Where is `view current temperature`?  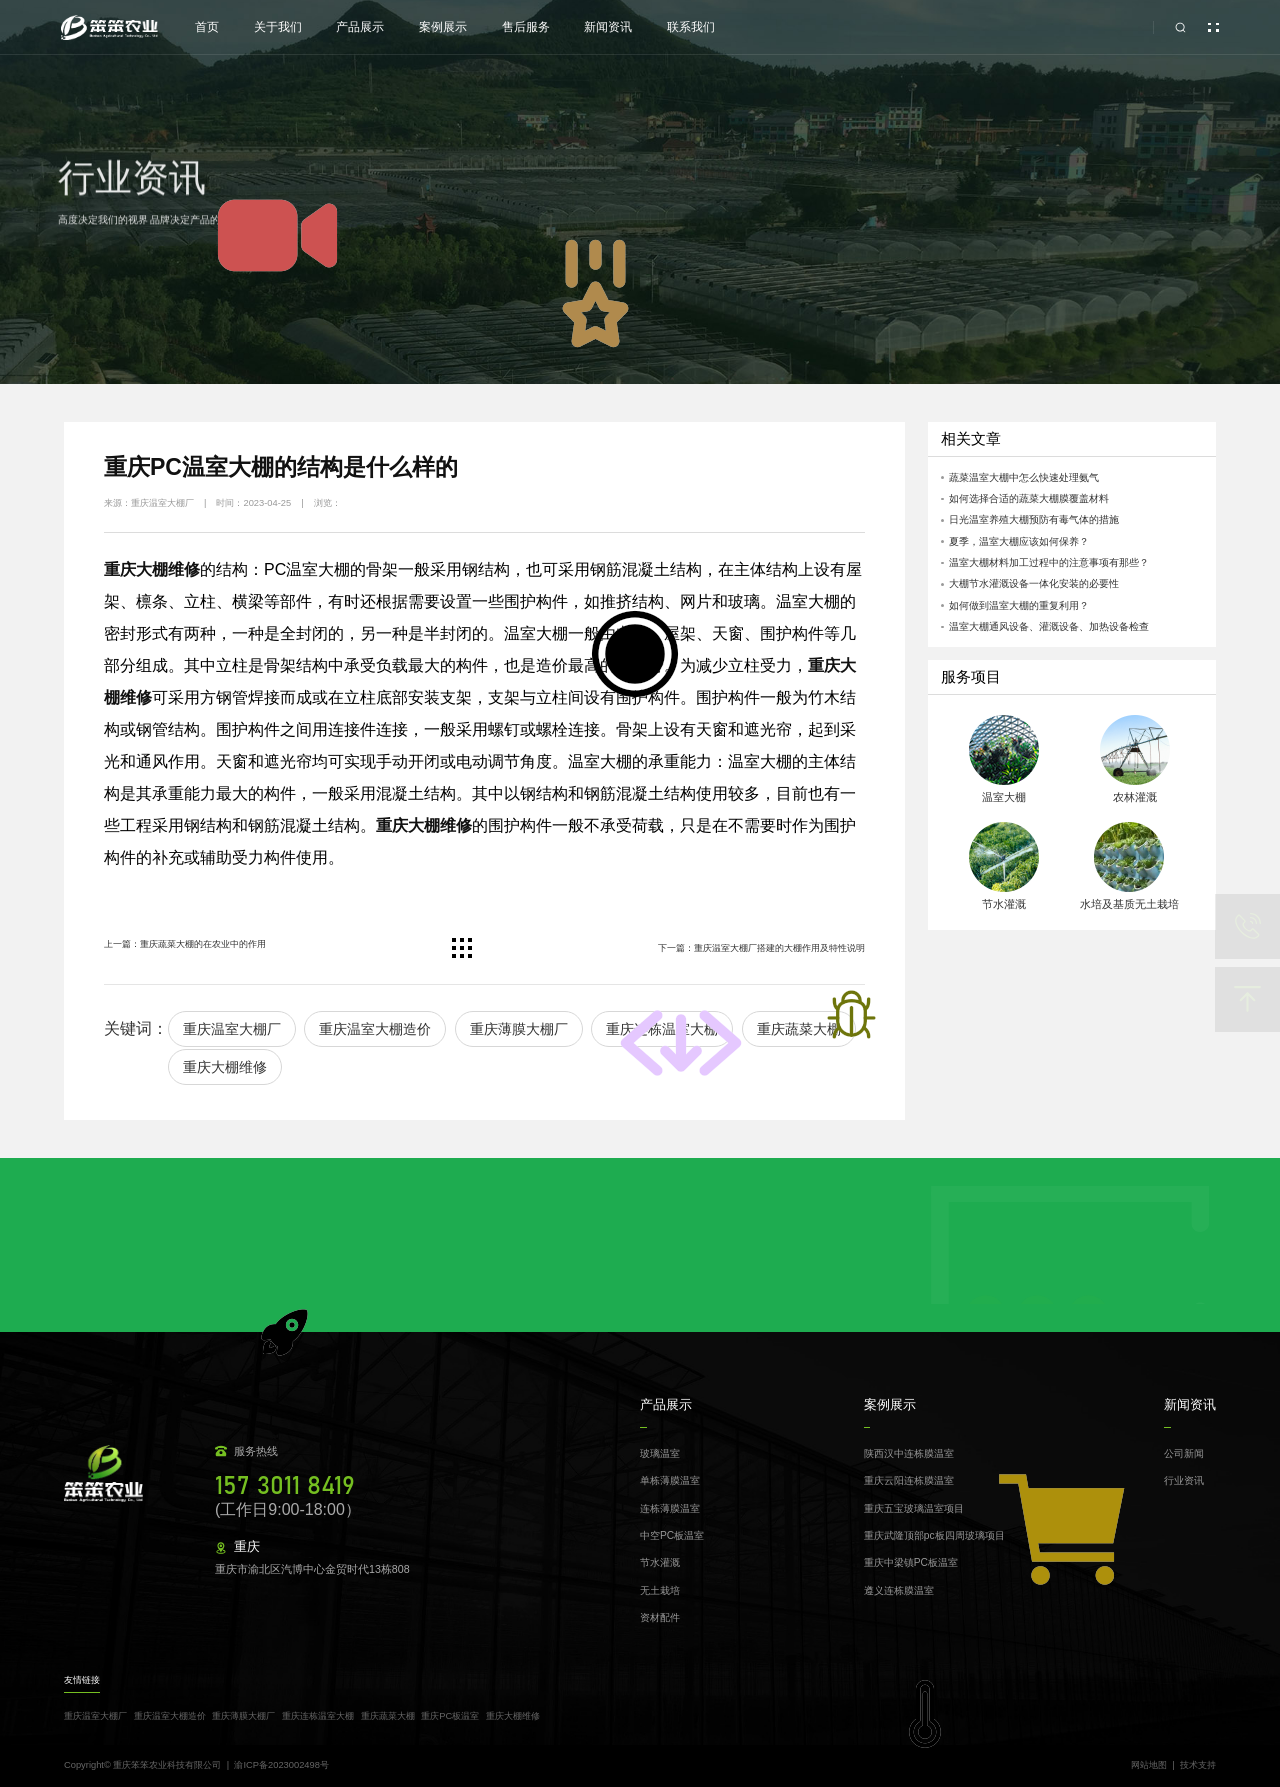 view current temperature is located at coordinates (925, 1714).